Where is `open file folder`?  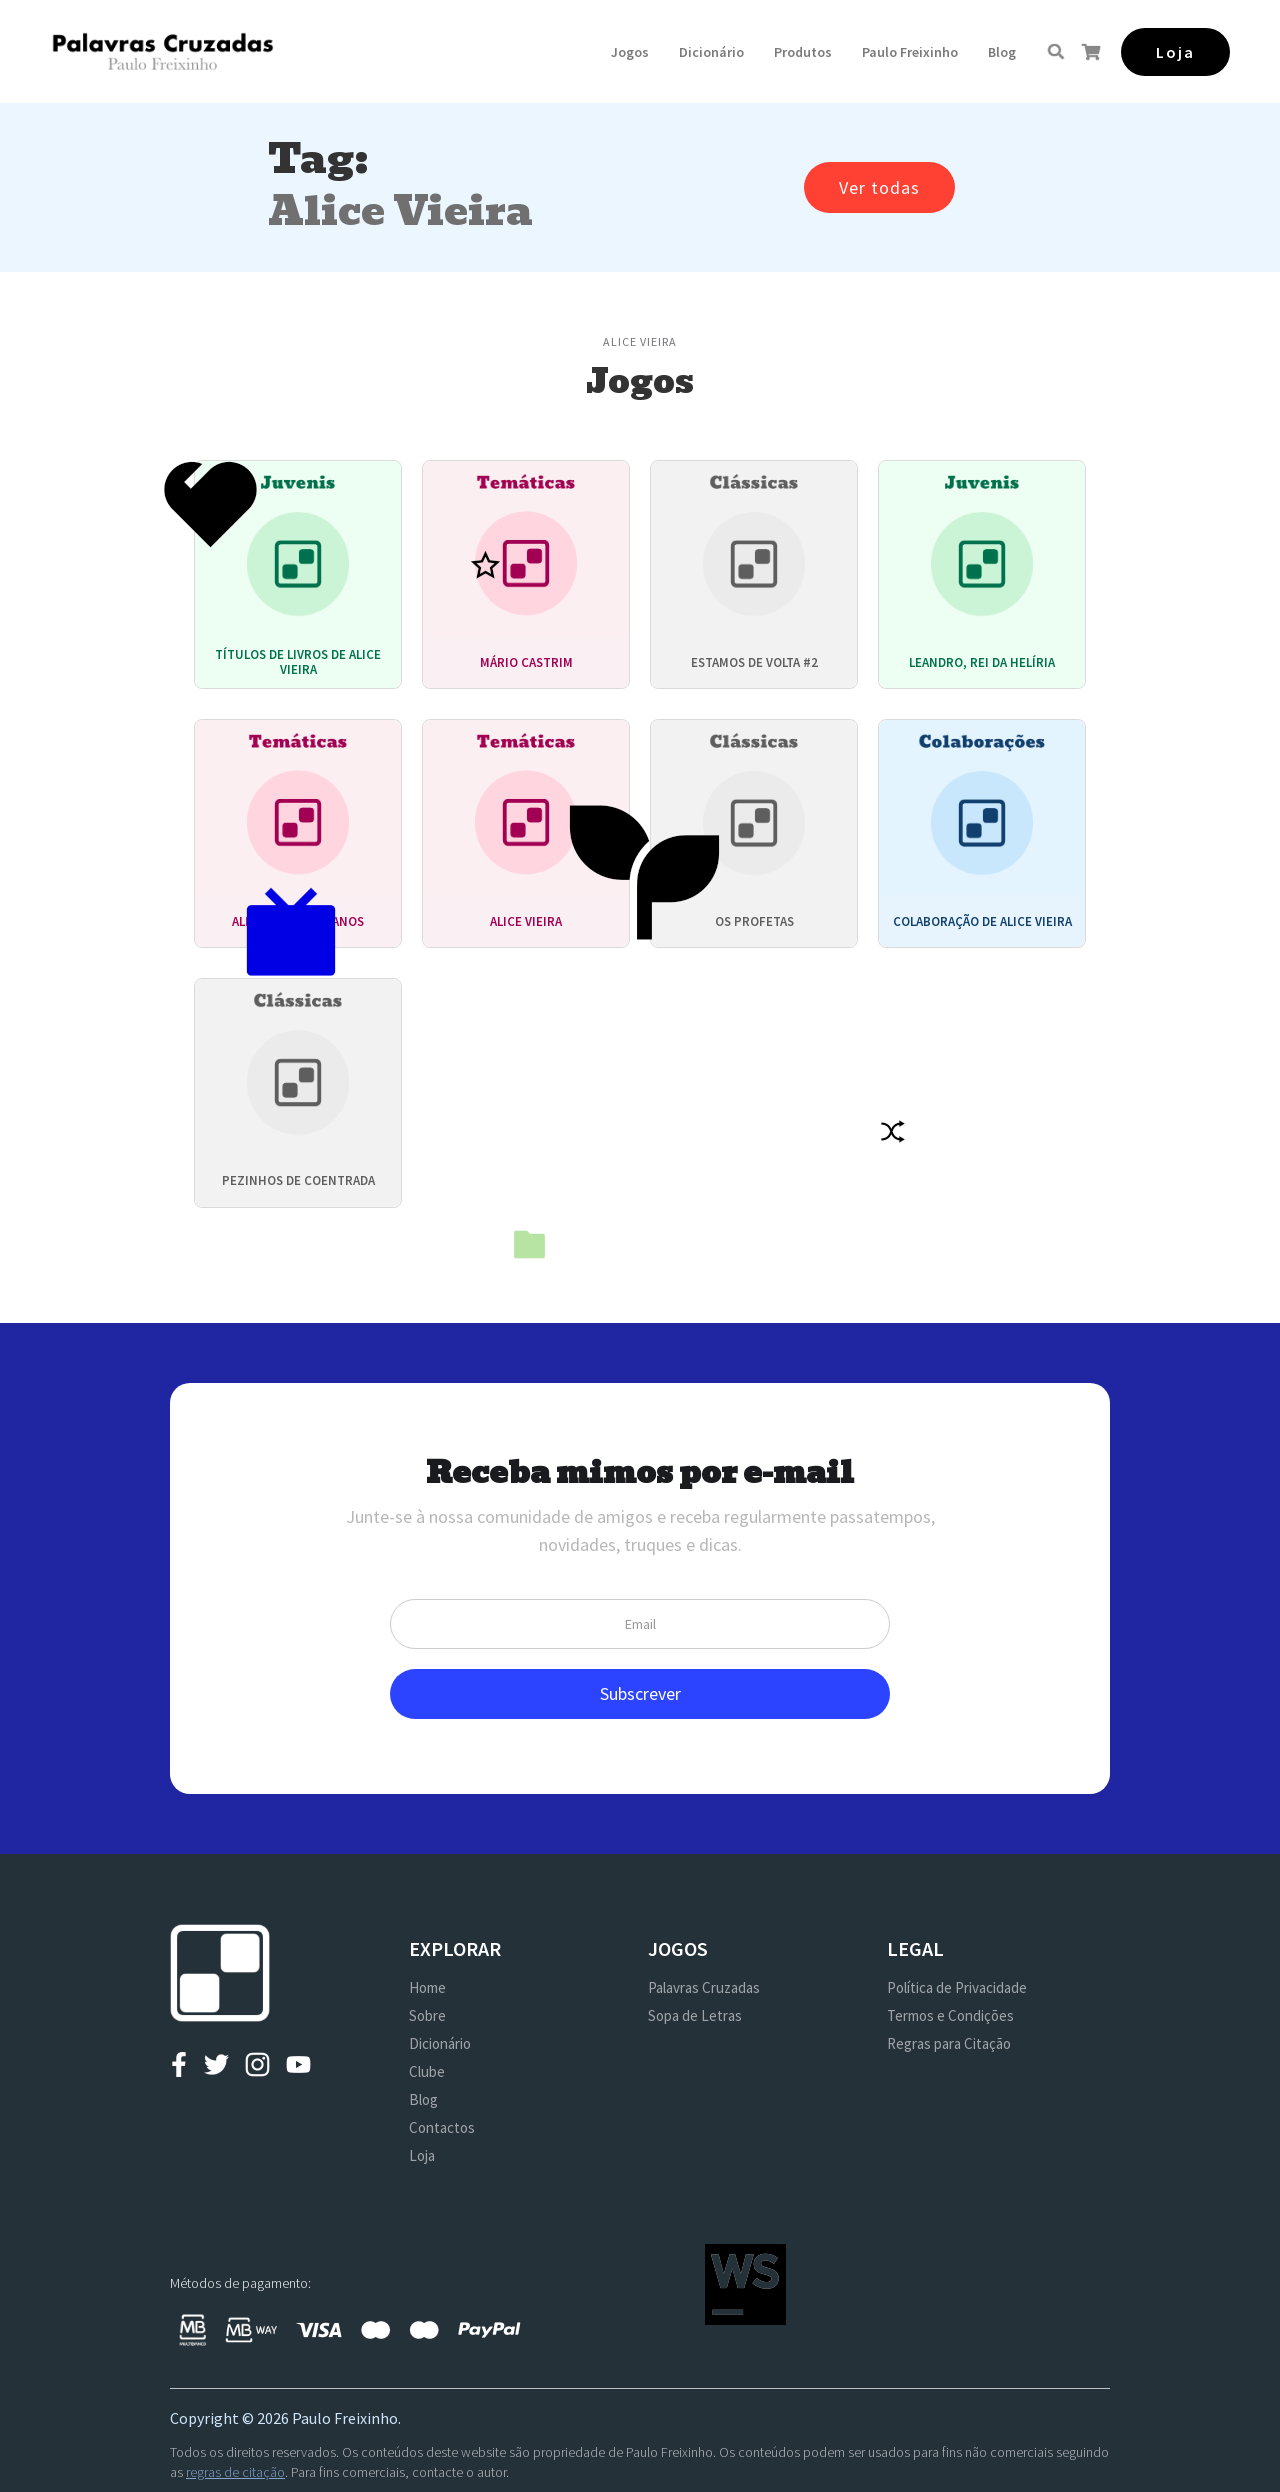
open file folder is located at coordinates (529, 1244).